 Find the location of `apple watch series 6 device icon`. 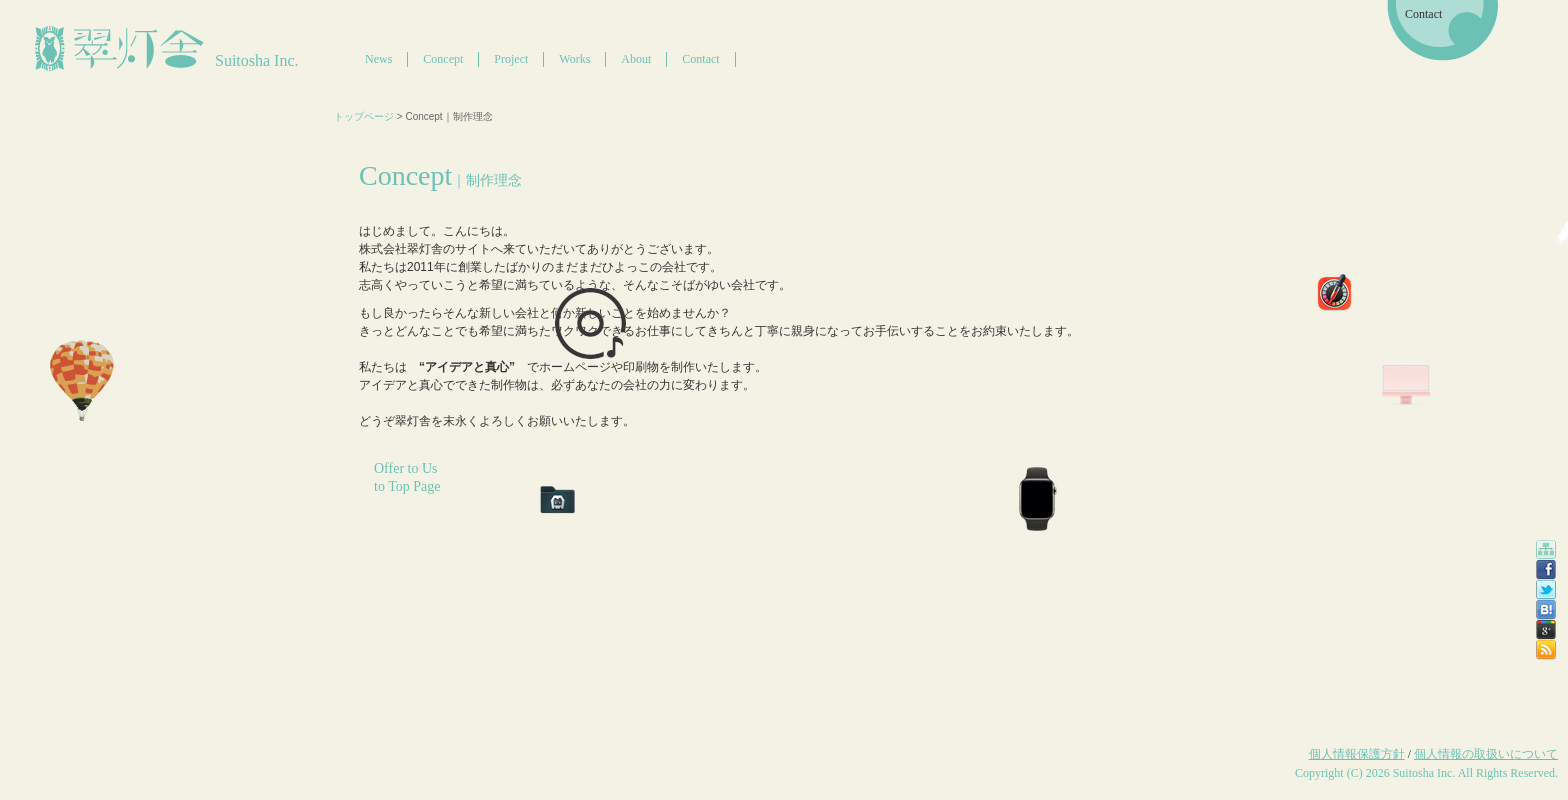

apple watch series 6 device icon is located at coordinates (1037, 499).